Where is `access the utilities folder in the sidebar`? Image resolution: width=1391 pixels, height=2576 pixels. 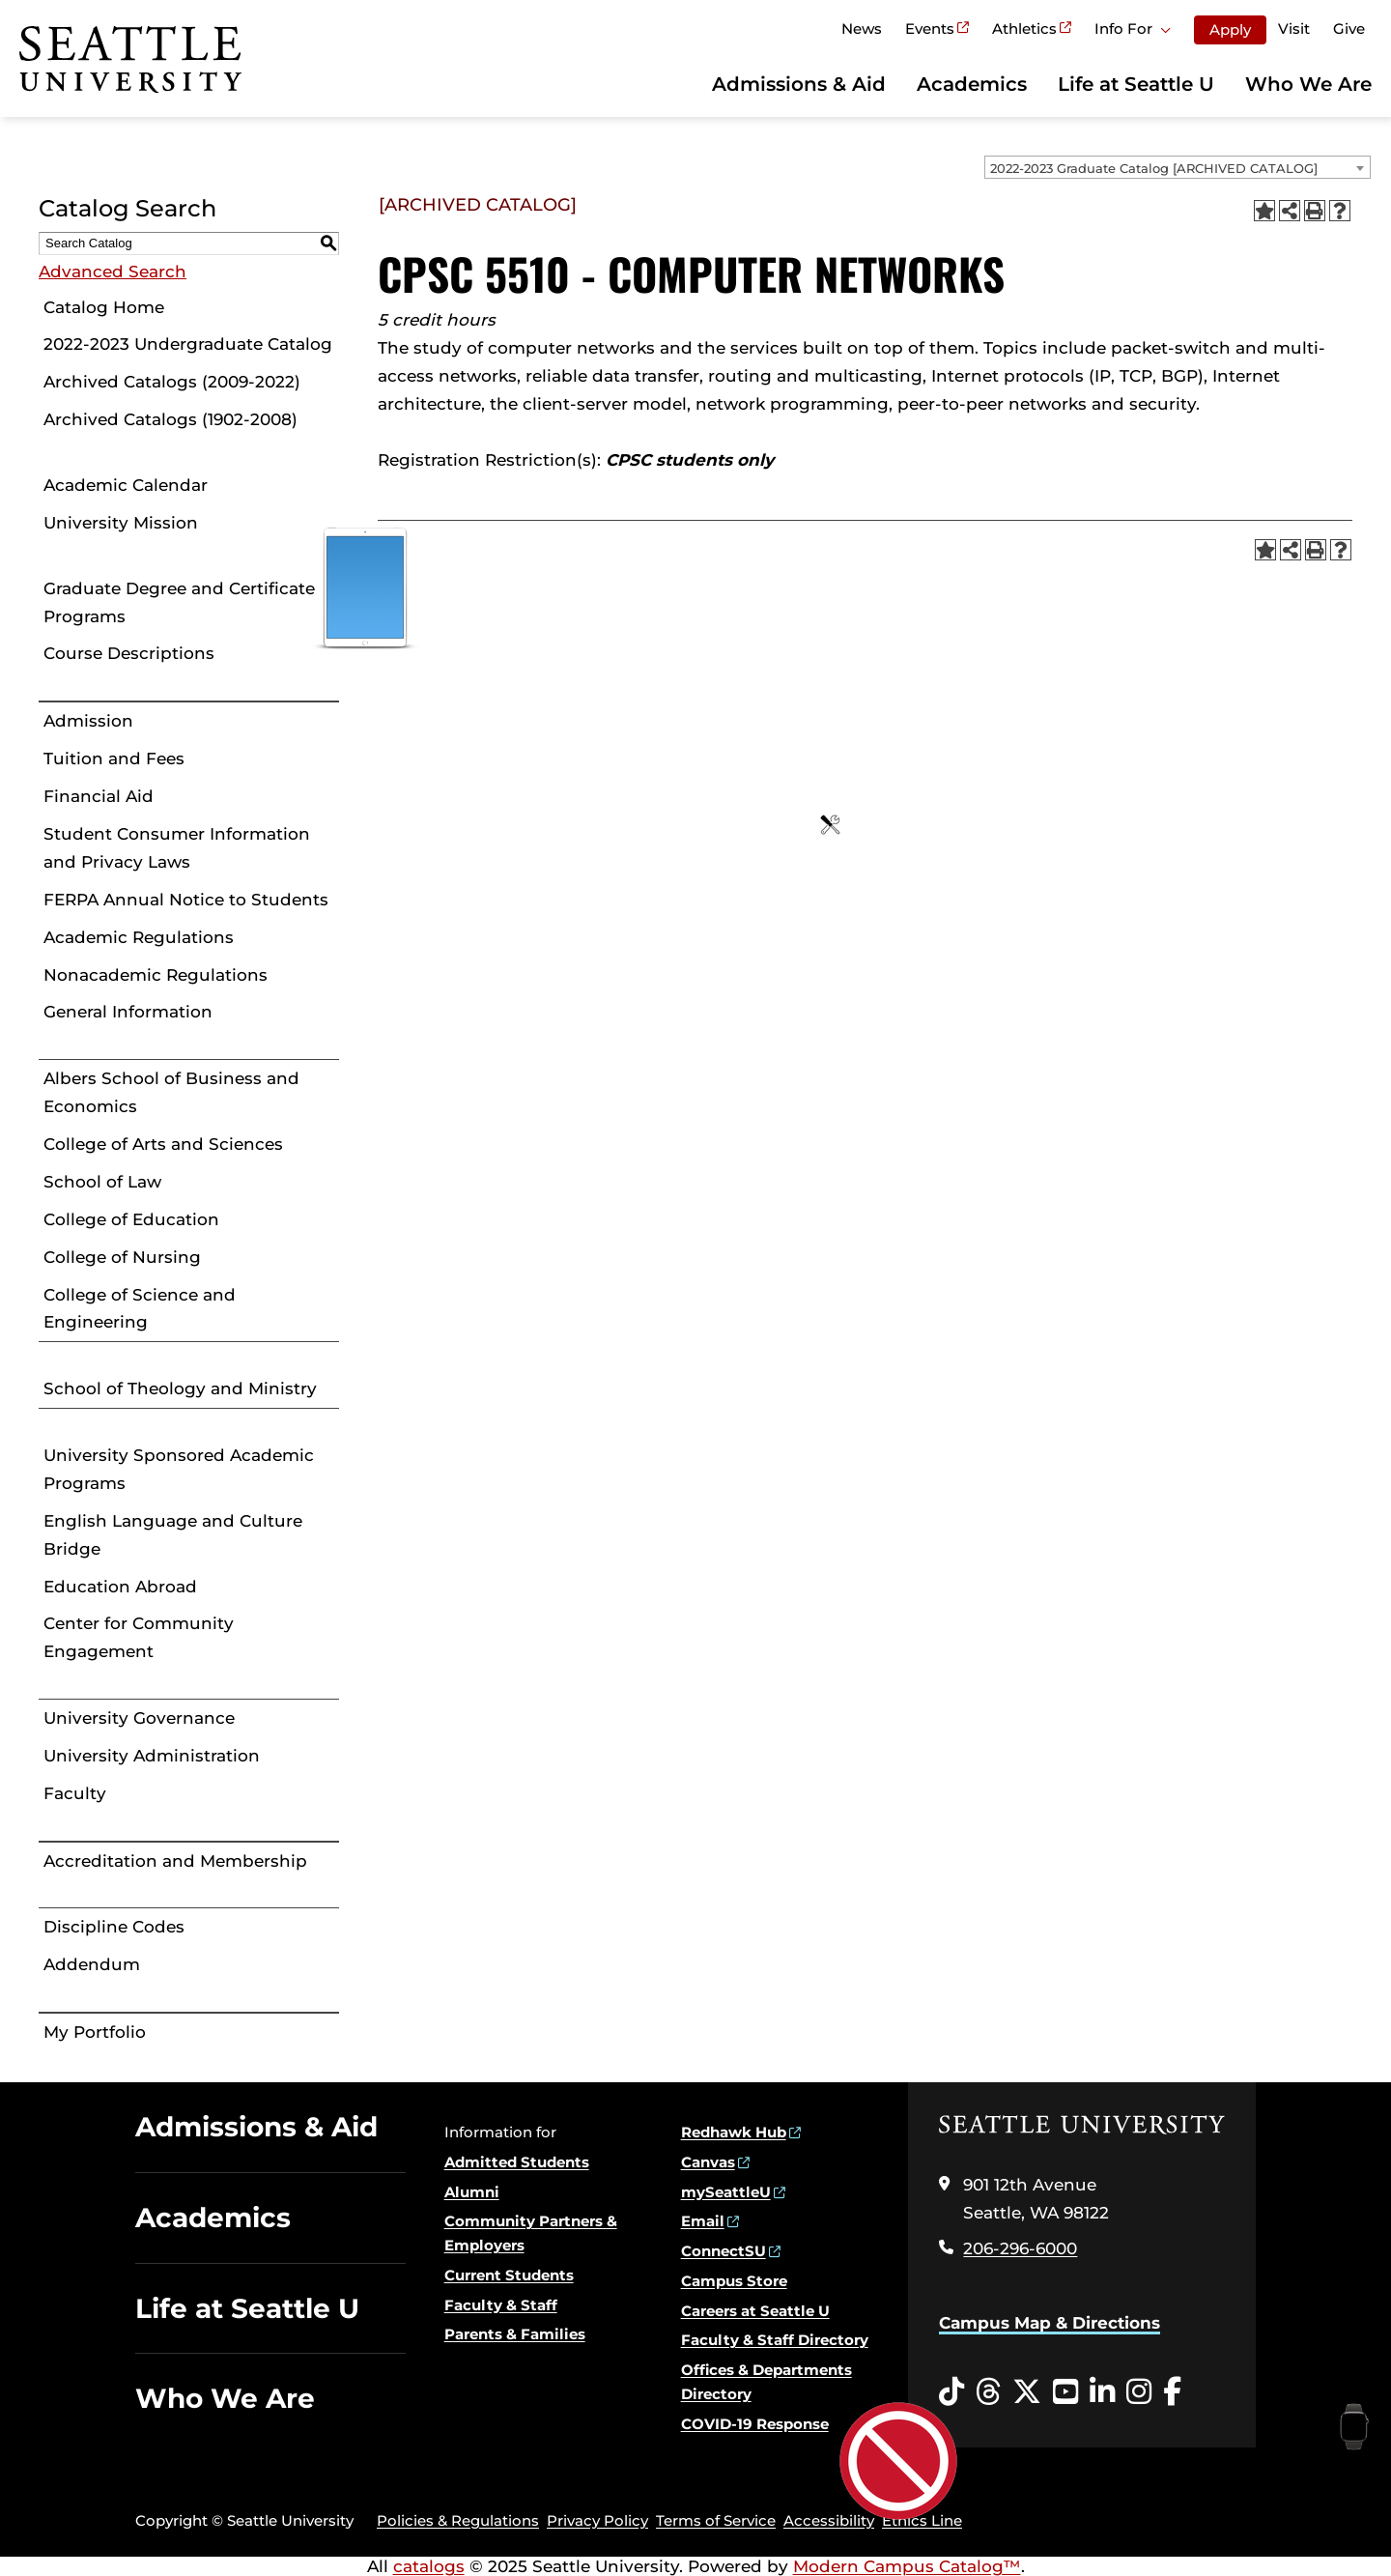 access the utilities folder in the sidebar is located at coordinates (830, 824).